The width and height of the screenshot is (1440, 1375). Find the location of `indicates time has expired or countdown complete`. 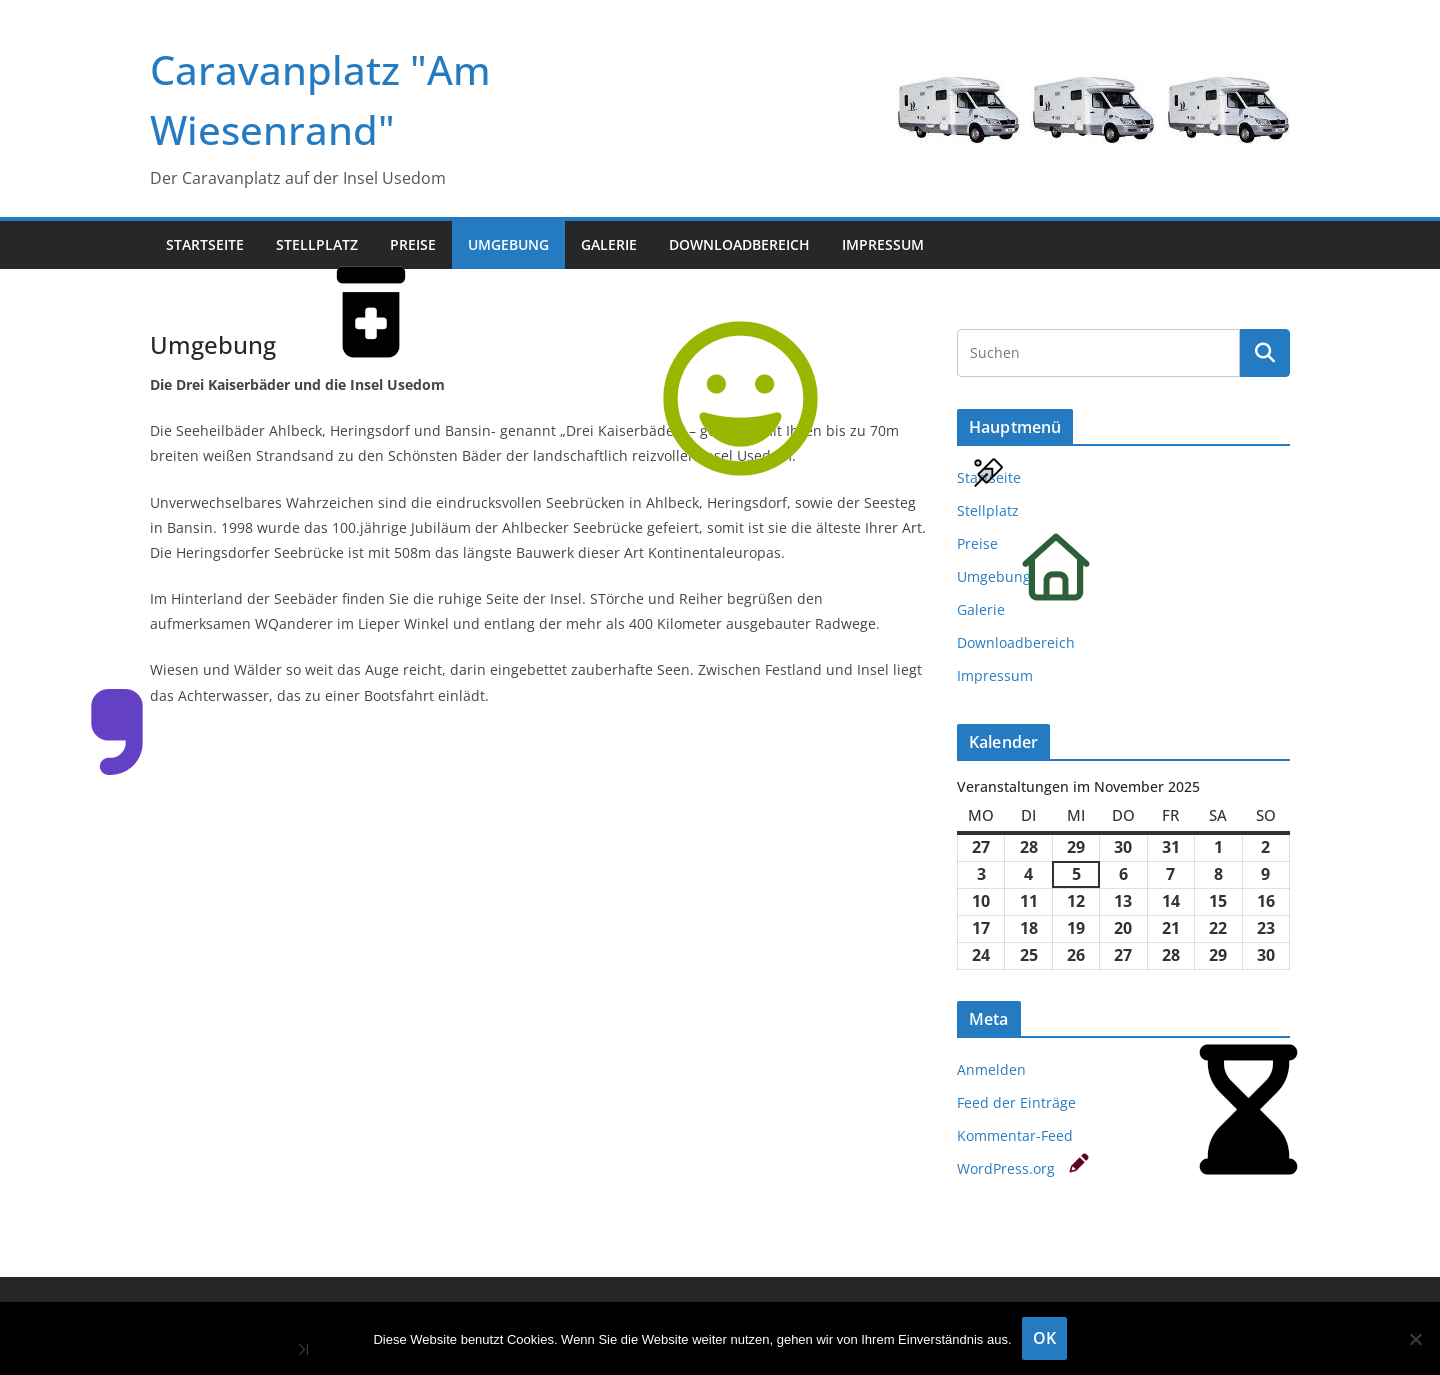

indicates time has expired or countdown complete is located at coordinates (1248, 1109).